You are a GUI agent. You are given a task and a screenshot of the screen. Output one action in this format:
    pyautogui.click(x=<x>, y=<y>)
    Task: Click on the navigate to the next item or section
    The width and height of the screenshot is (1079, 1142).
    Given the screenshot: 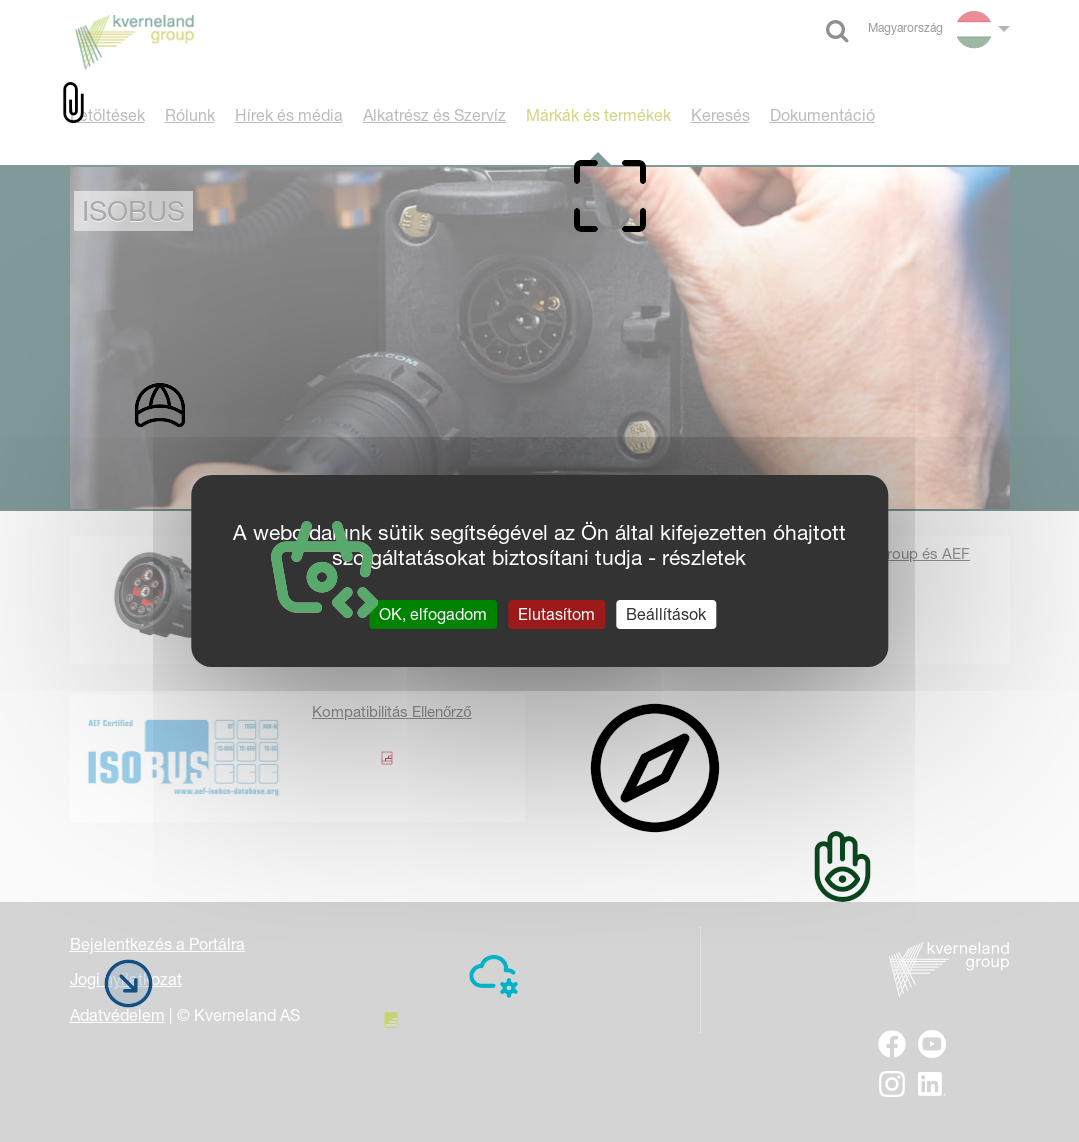 What is the action you would take?
    pyautogui.click(x=128, y=983)
    